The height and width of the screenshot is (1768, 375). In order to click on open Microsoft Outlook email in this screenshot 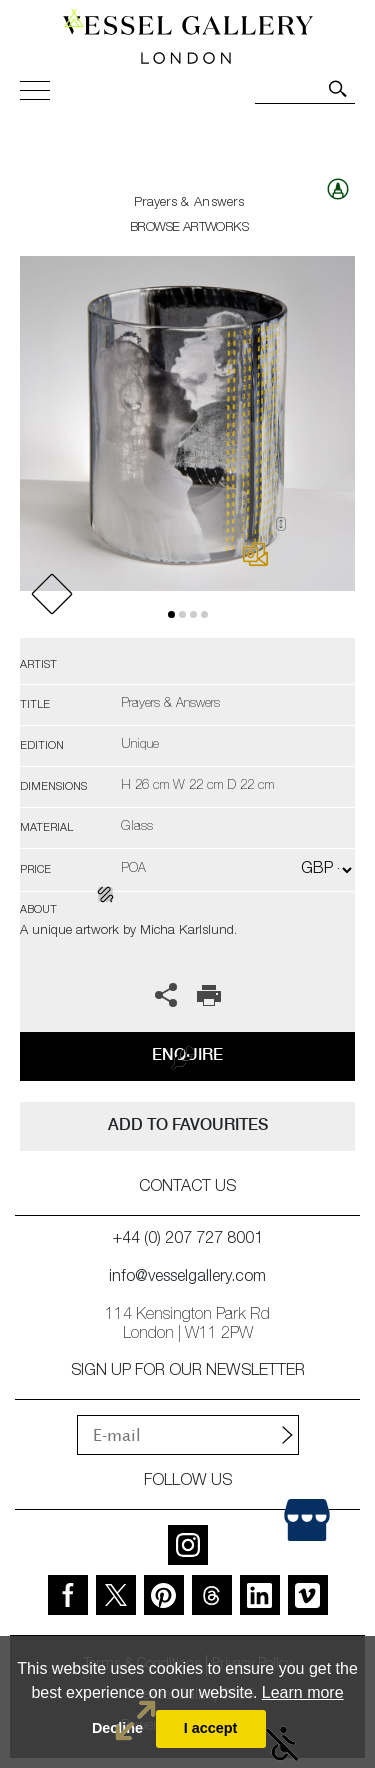, I will do `click(255, 554)`.